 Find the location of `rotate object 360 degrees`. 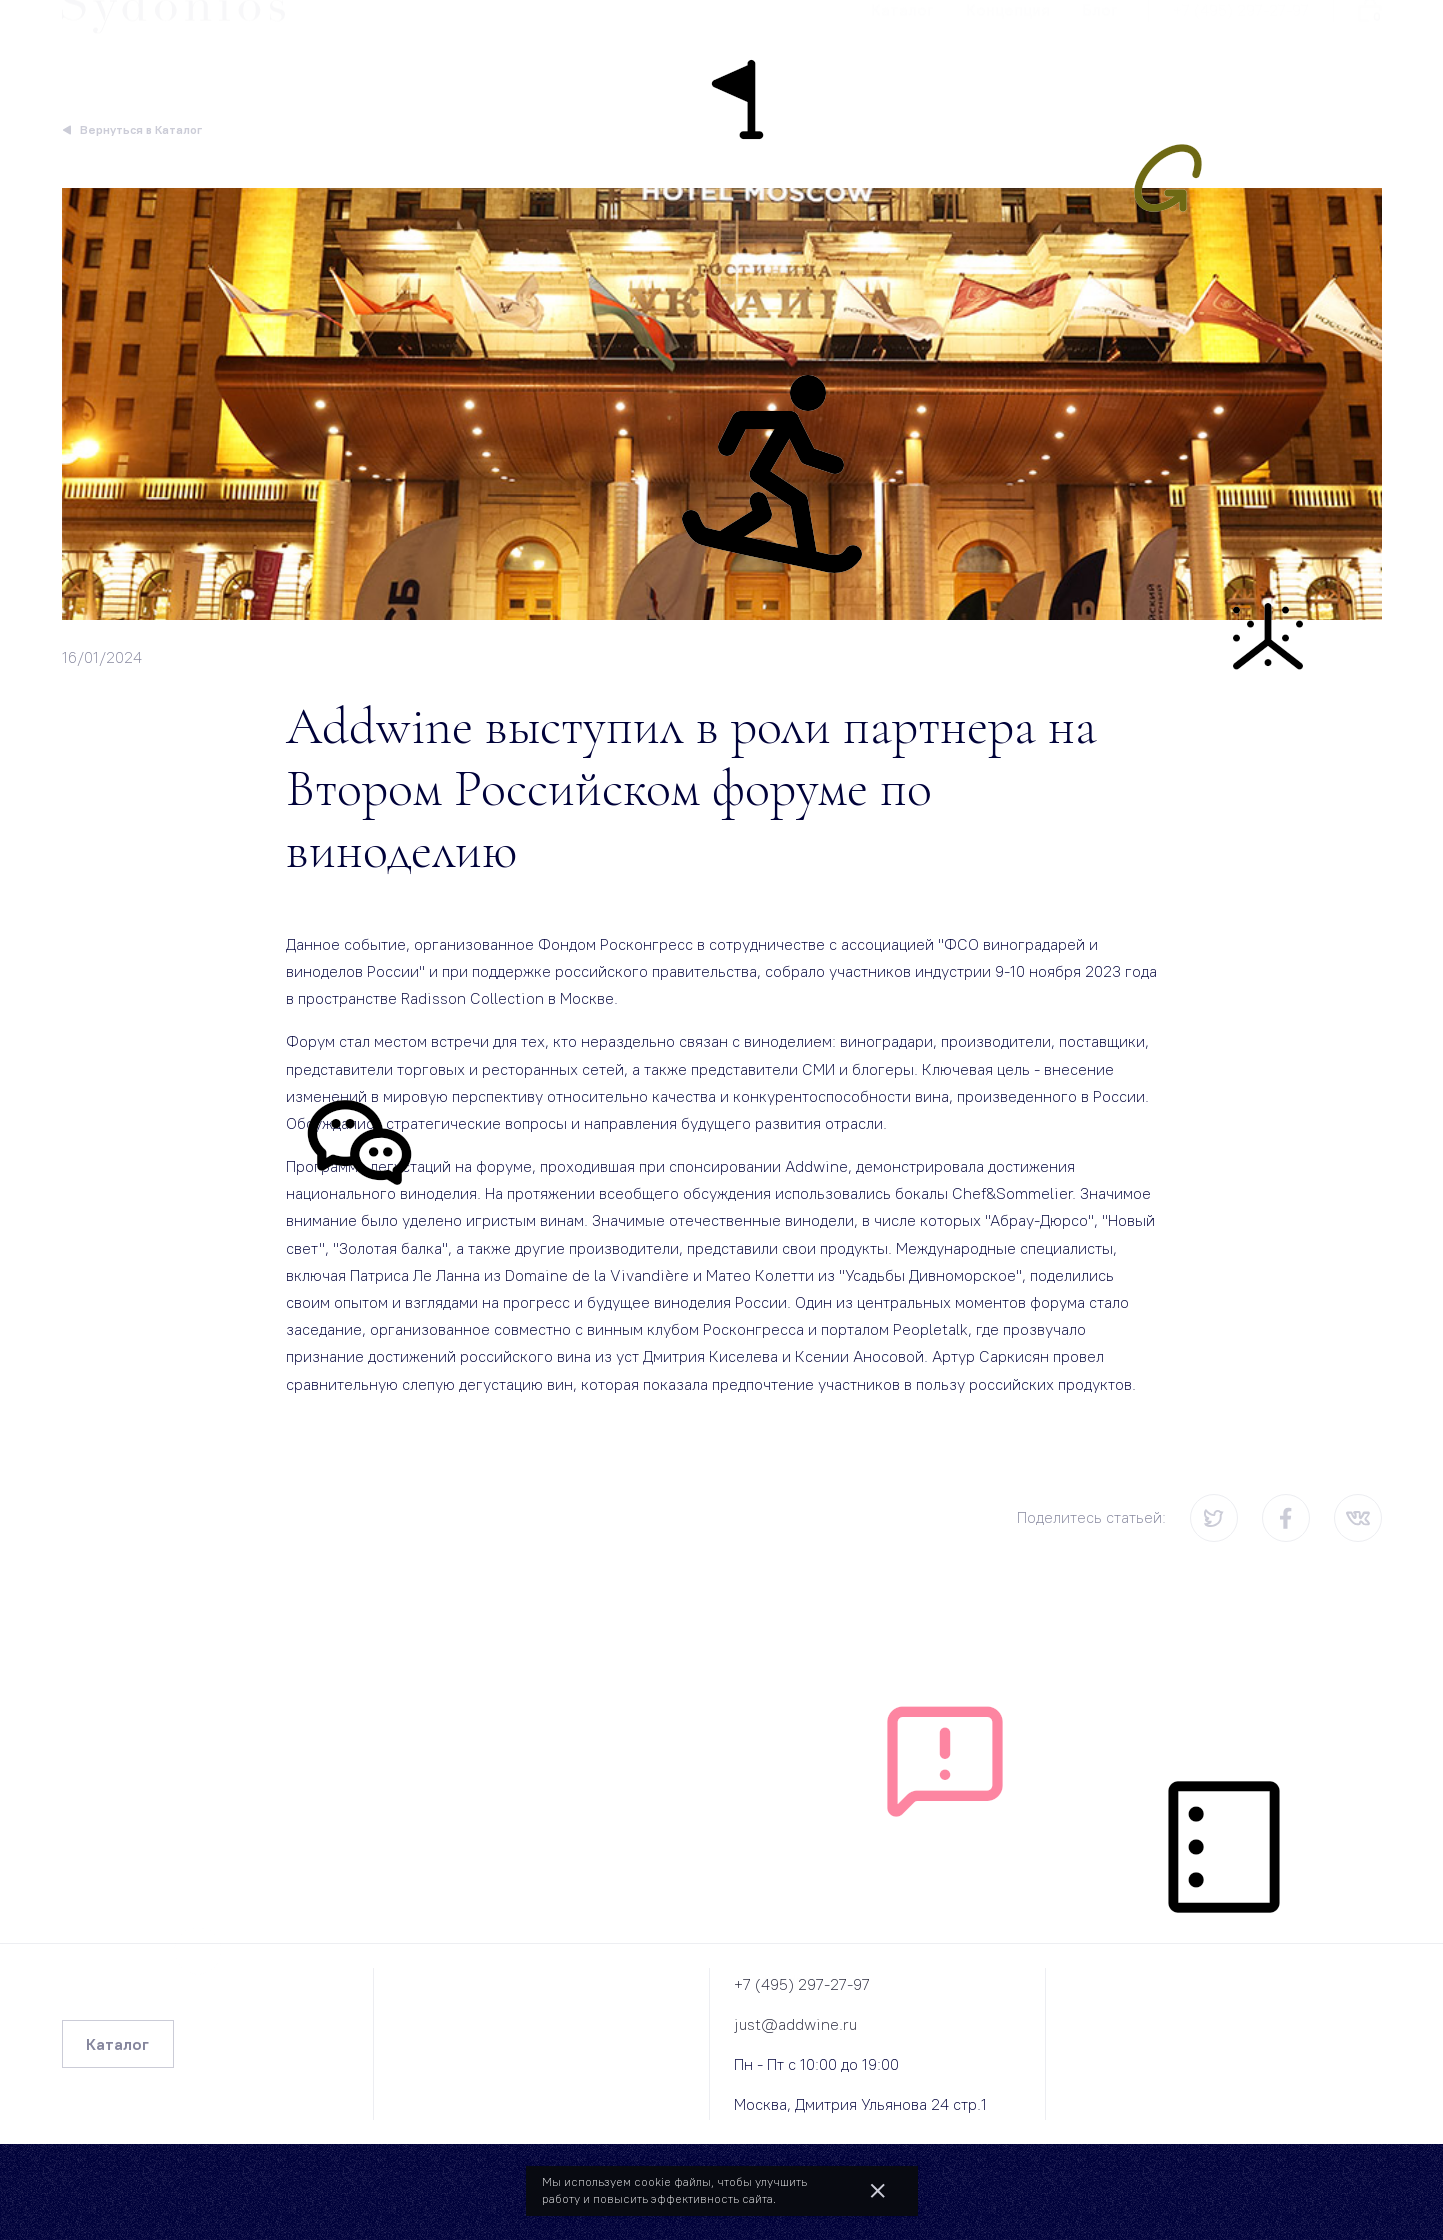

rotate object 360 degrees is located at coordinates (1168, 178).